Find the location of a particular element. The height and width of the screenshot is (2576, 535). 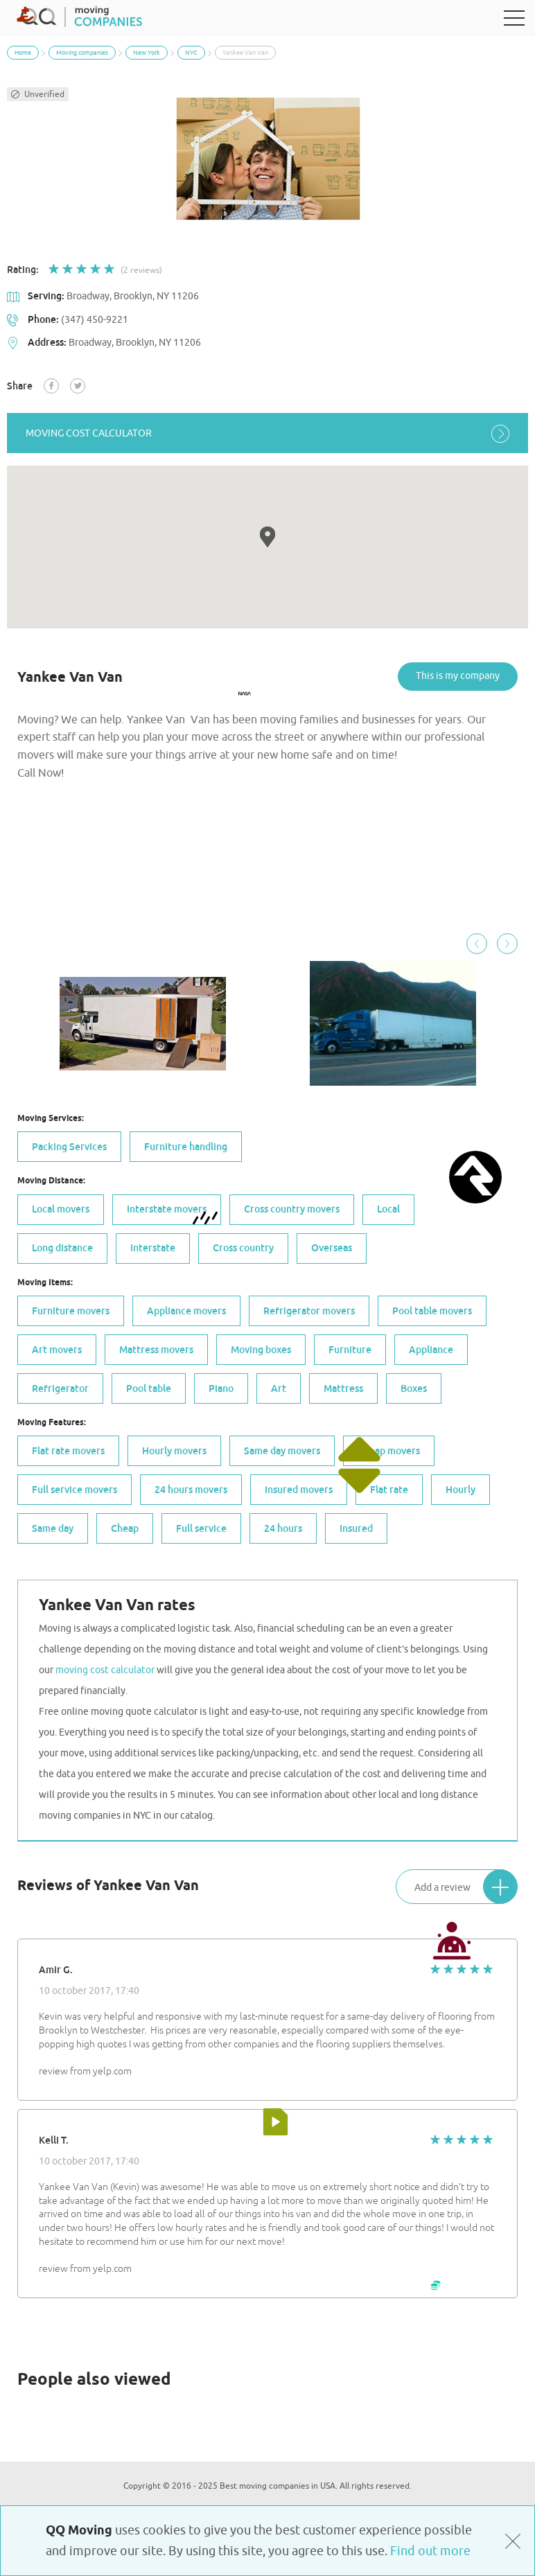

view your coin balance or currency is located at coordinates (435, 2285).